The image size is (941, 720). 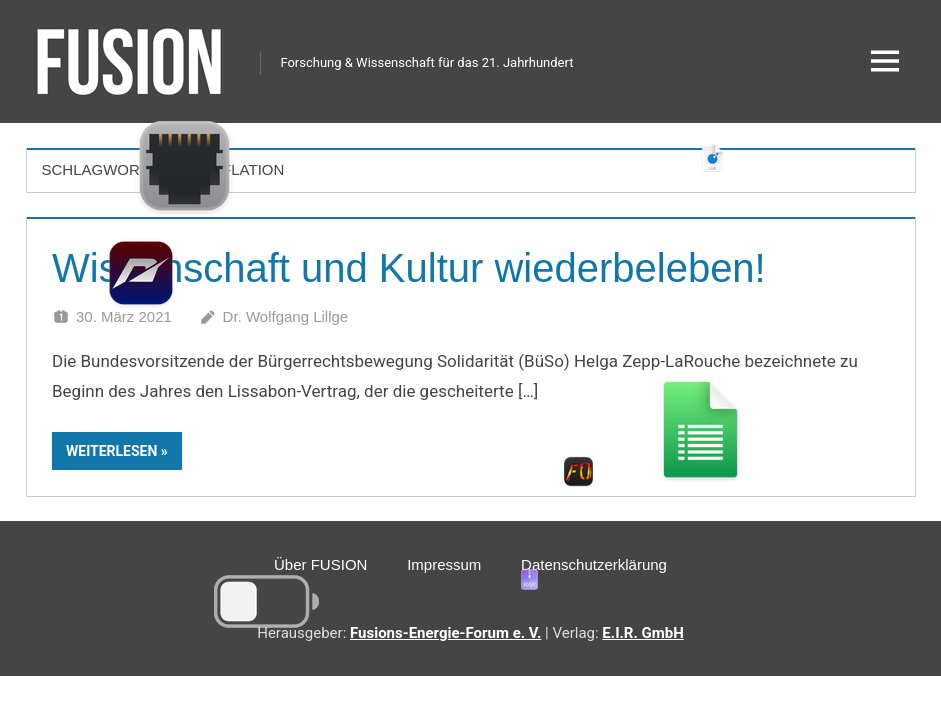 I want to click on launch the flatout racing game, so click(x=578, y=471).